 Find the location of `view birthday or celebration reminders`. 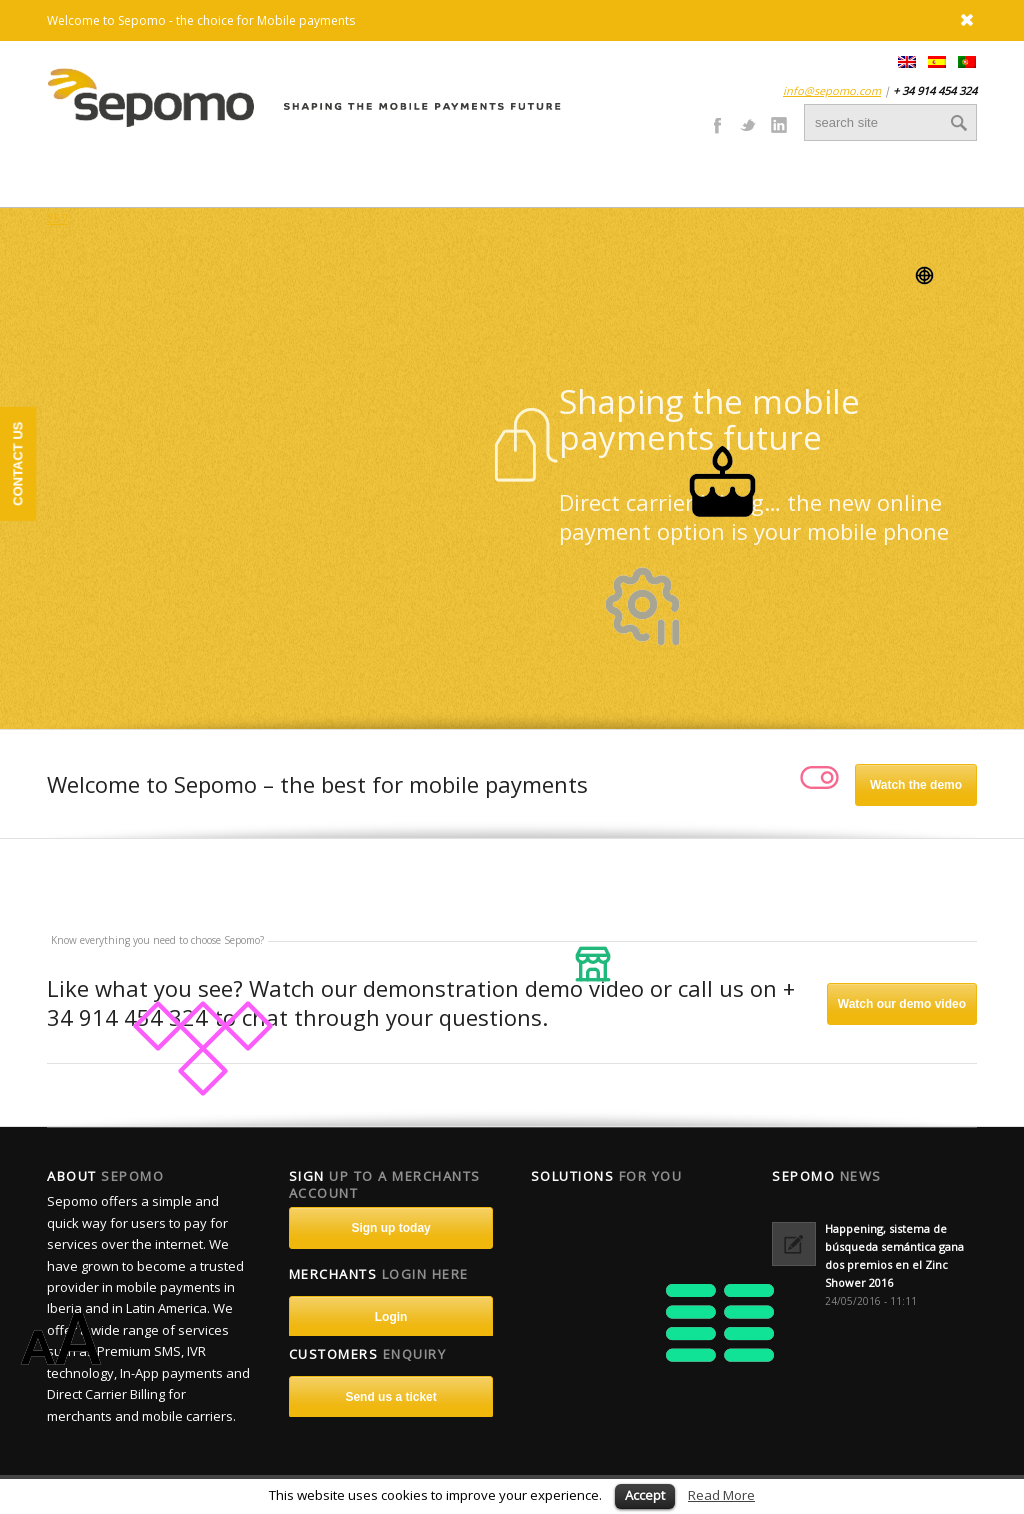

view birthday or celebration reminders is located at coordinates (722, 486).